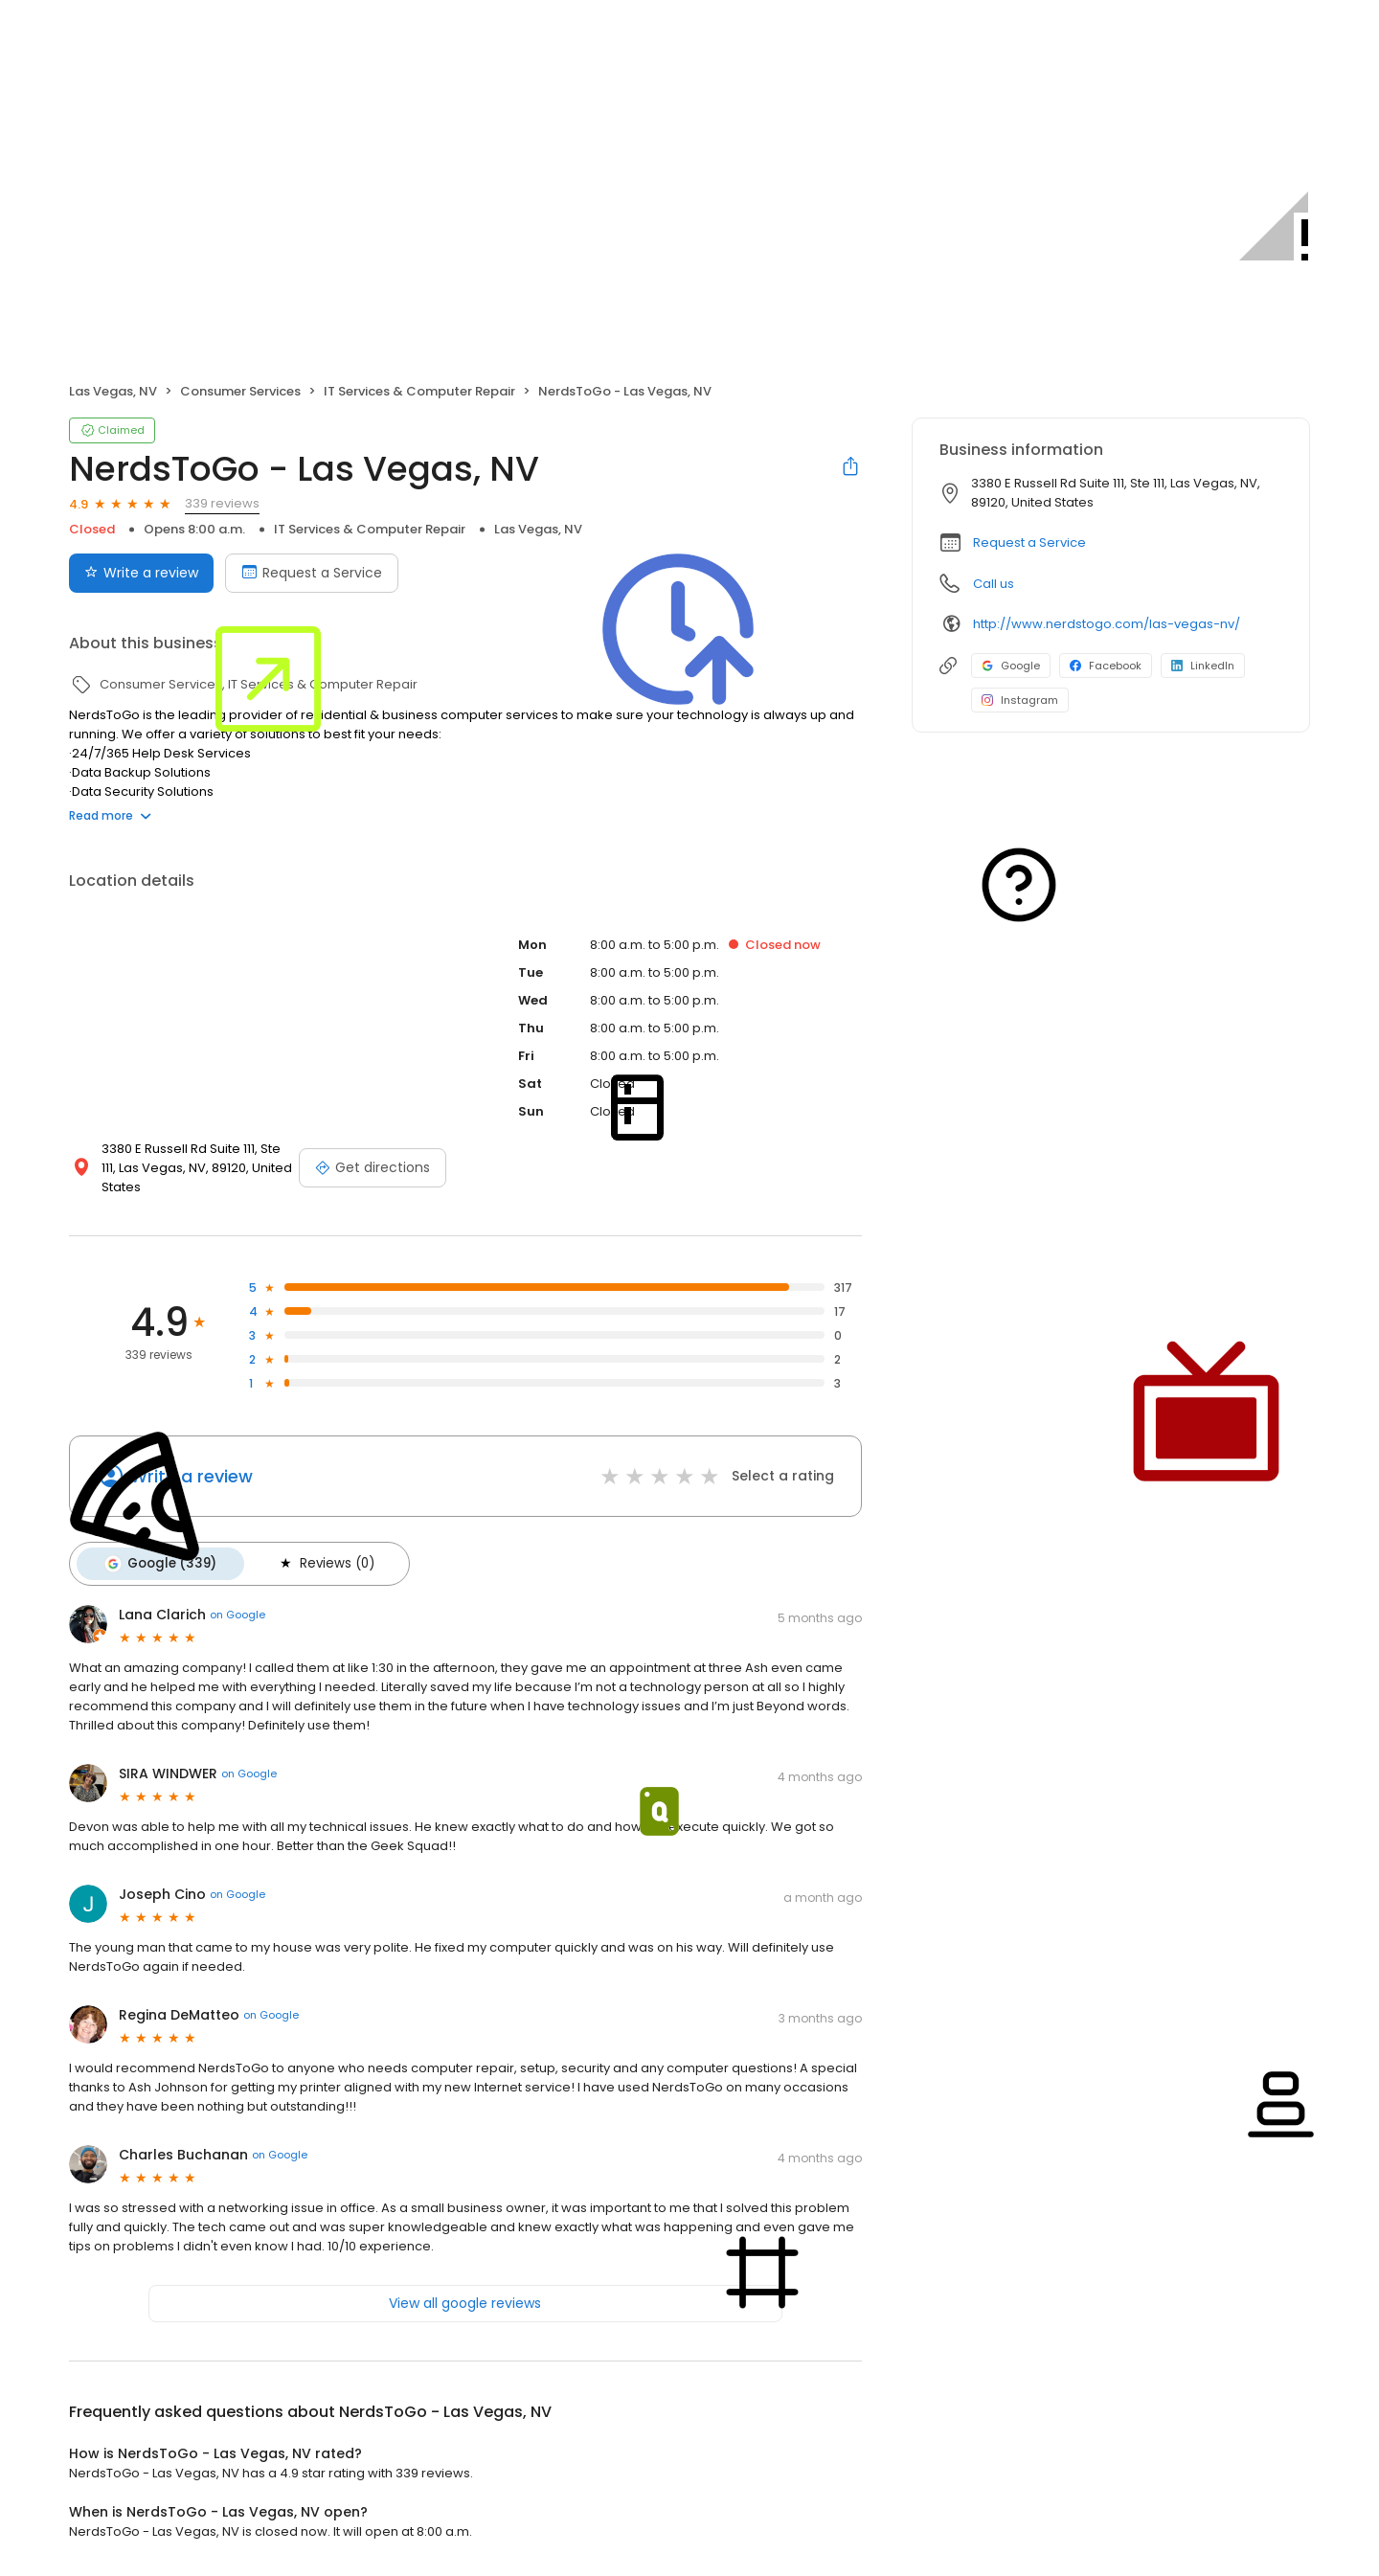 The image size is (1379, 2576). I want to click on upload or sync time data, so click(678, 629).